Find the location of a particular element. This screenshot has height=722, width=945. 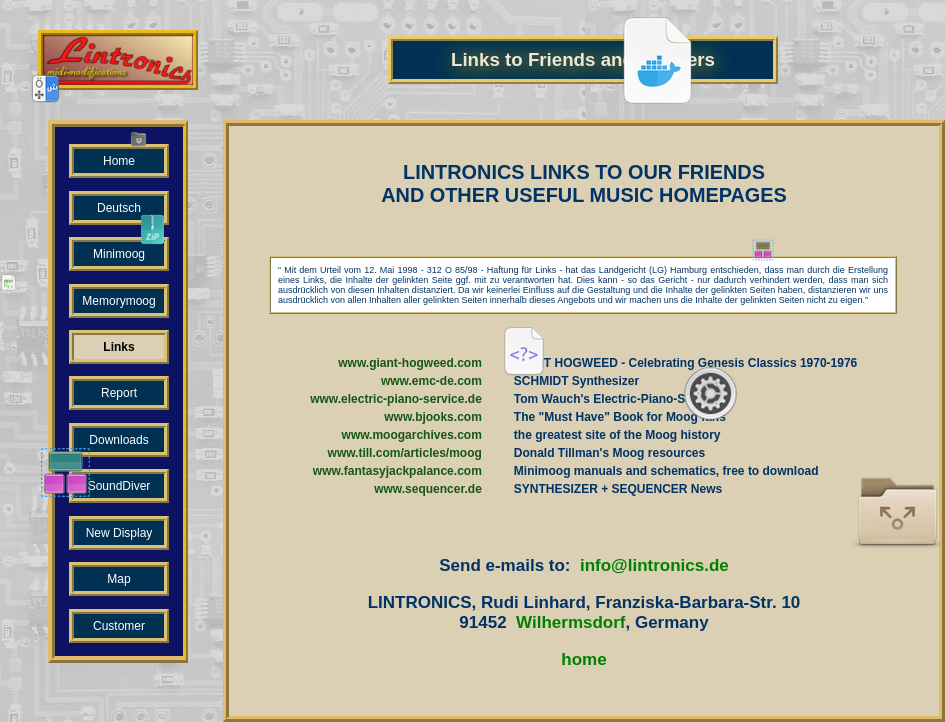

open system preferences is located at coordinates (710, 393).